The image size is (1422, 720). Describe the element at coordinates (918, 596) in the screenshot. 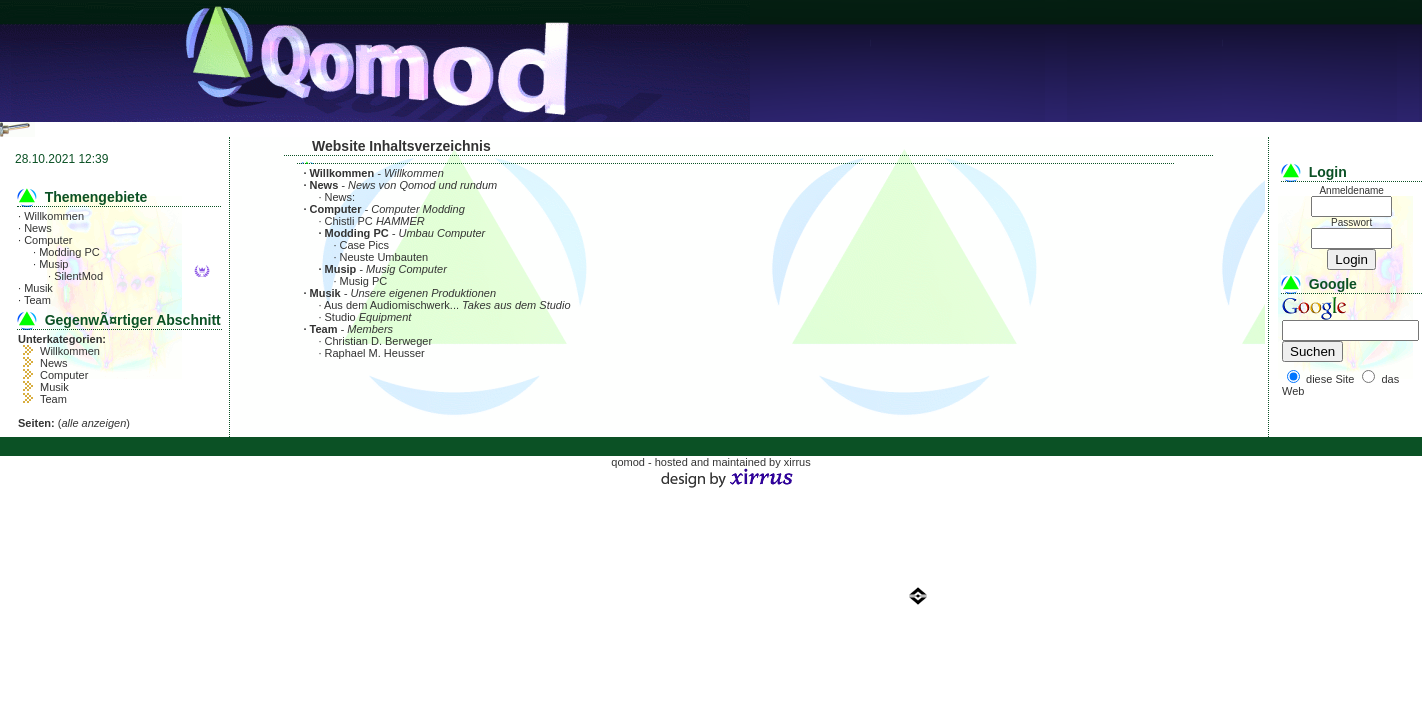

I see `place a virtual marker or waypoint in-game` at that location.